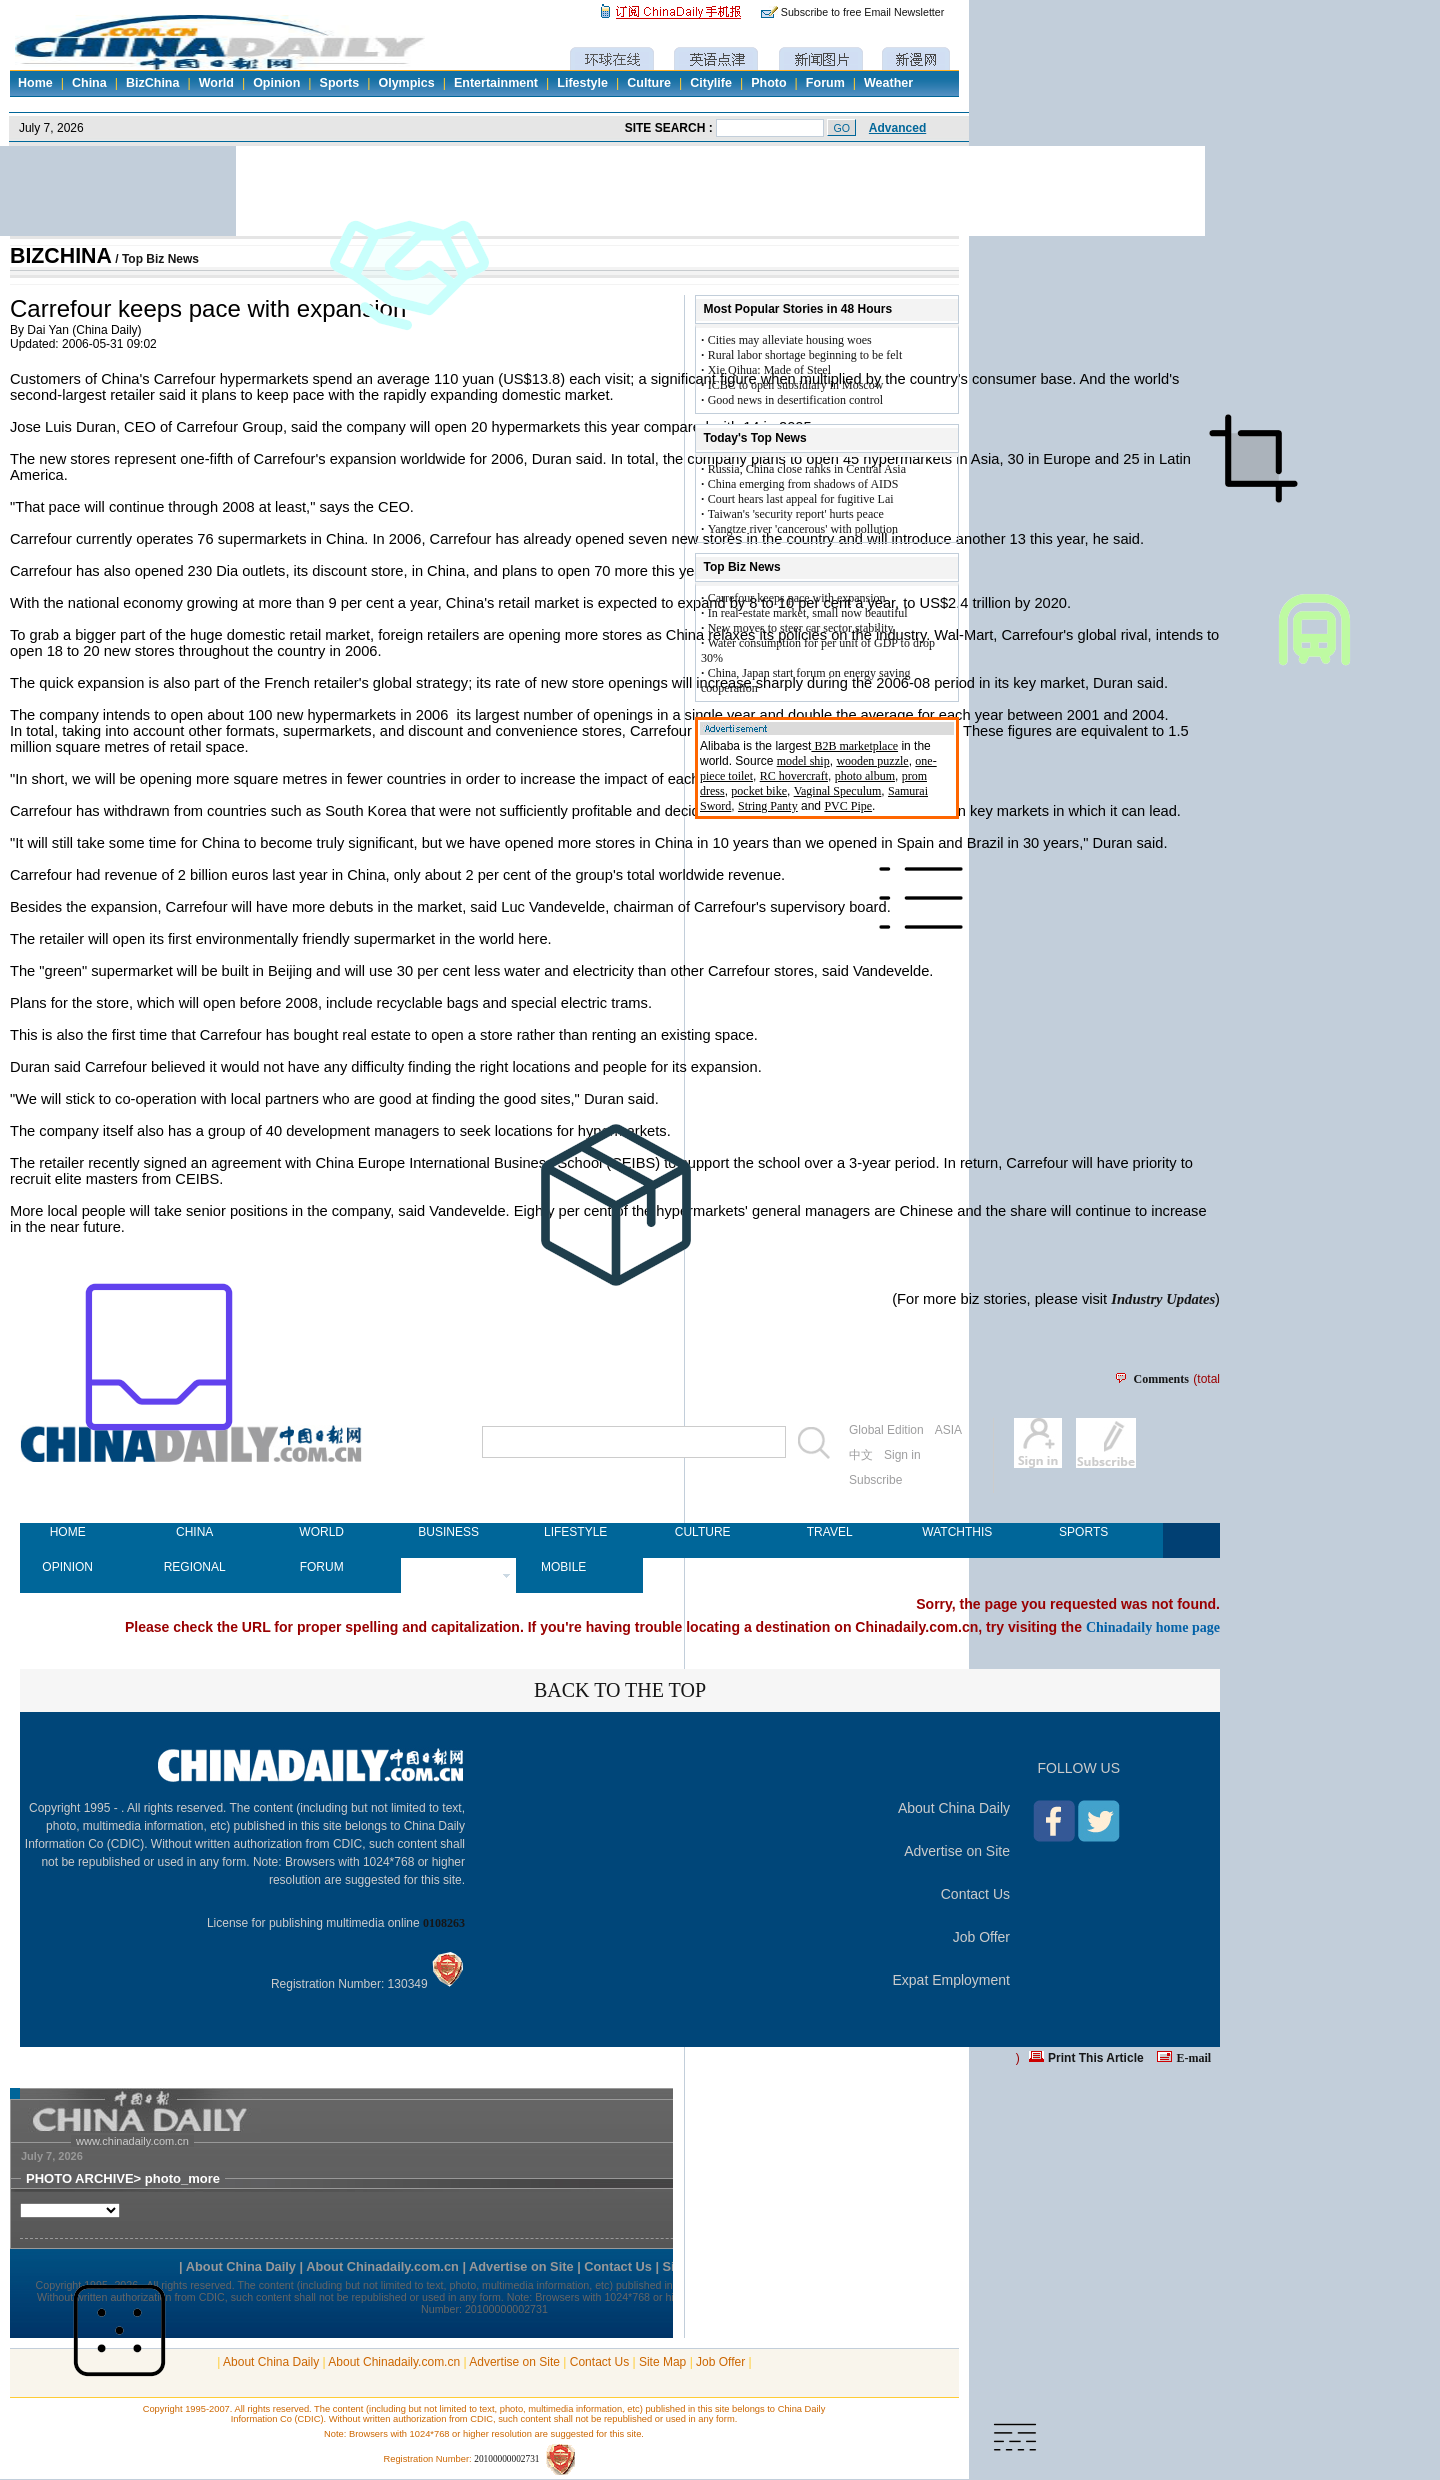 This screenshot has width=1440, height=2480. Describe the element at coordinates (921, 898) in the screenshot. I see `view list items` at that location.